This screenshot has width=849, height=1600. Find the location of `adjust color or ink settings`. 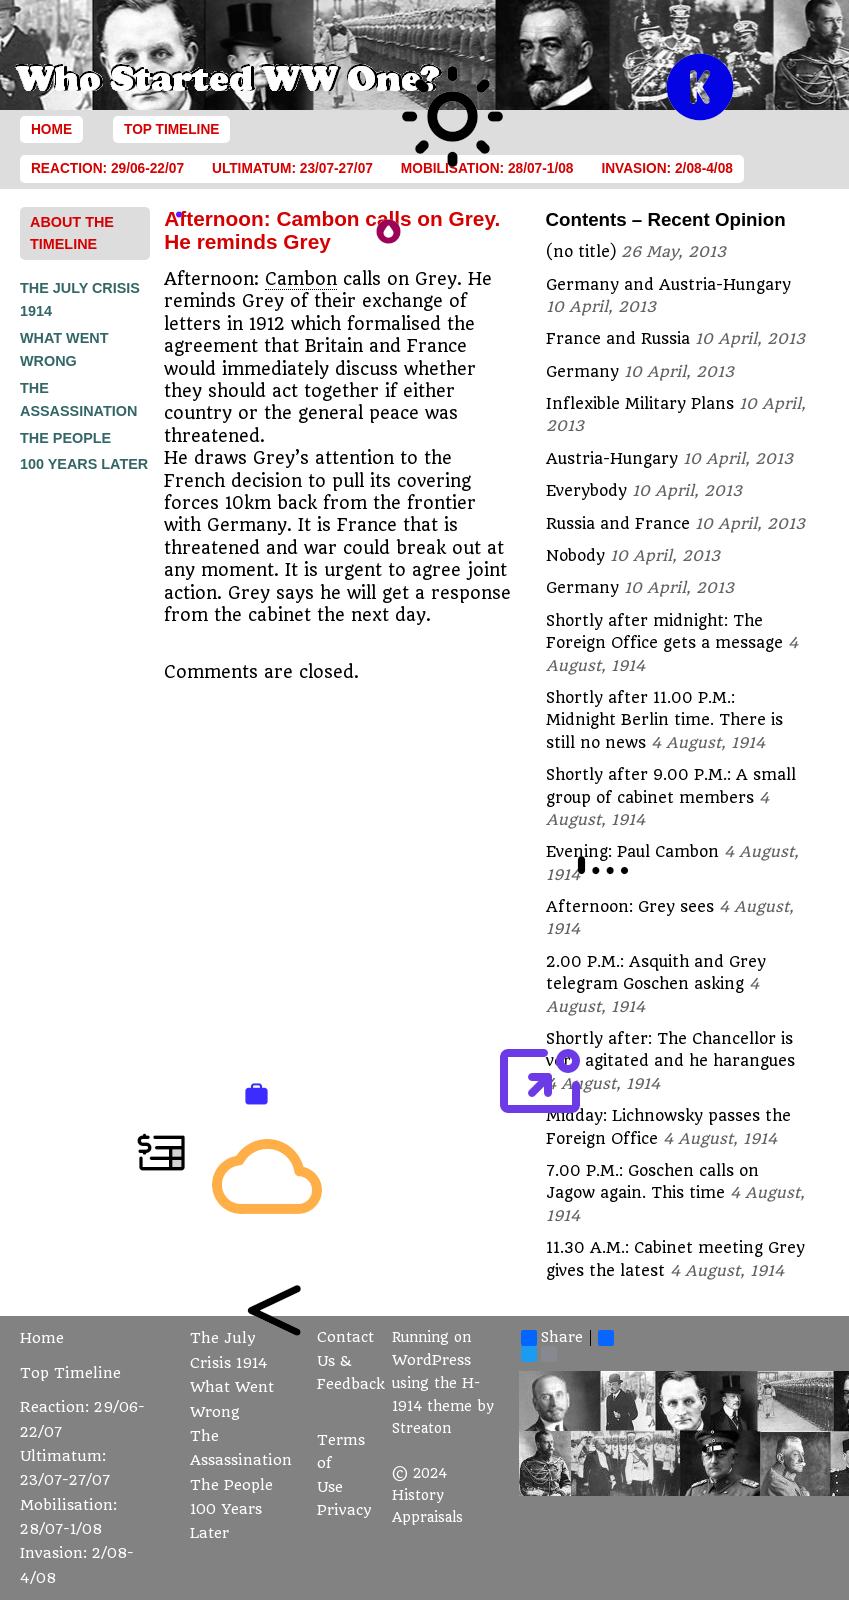

adjust color or ink settings is located at coordinates (388, 231).